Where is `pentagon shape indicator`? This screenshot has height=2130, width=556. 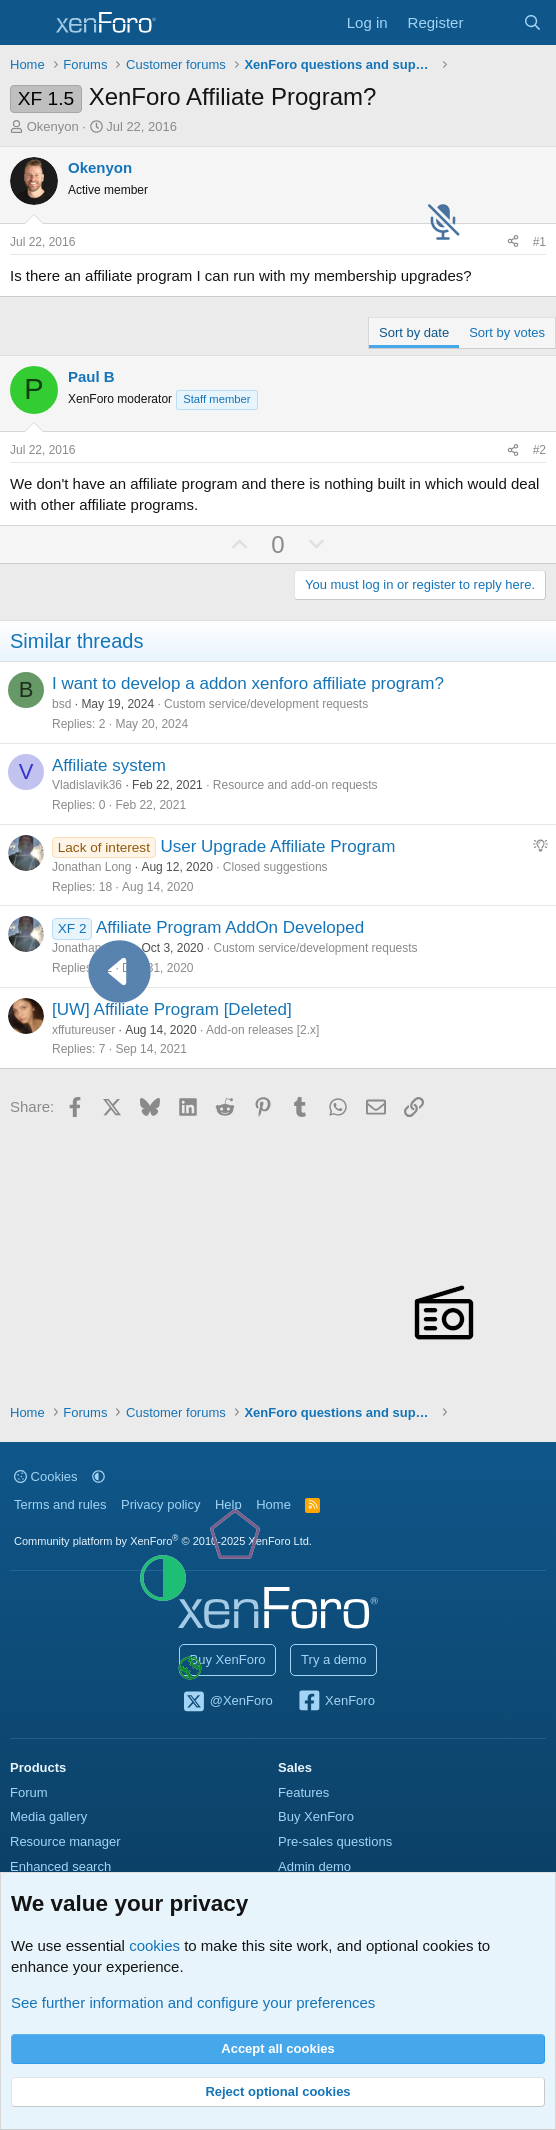
pentagon shape indicator is located at coordinates (235, 1536).